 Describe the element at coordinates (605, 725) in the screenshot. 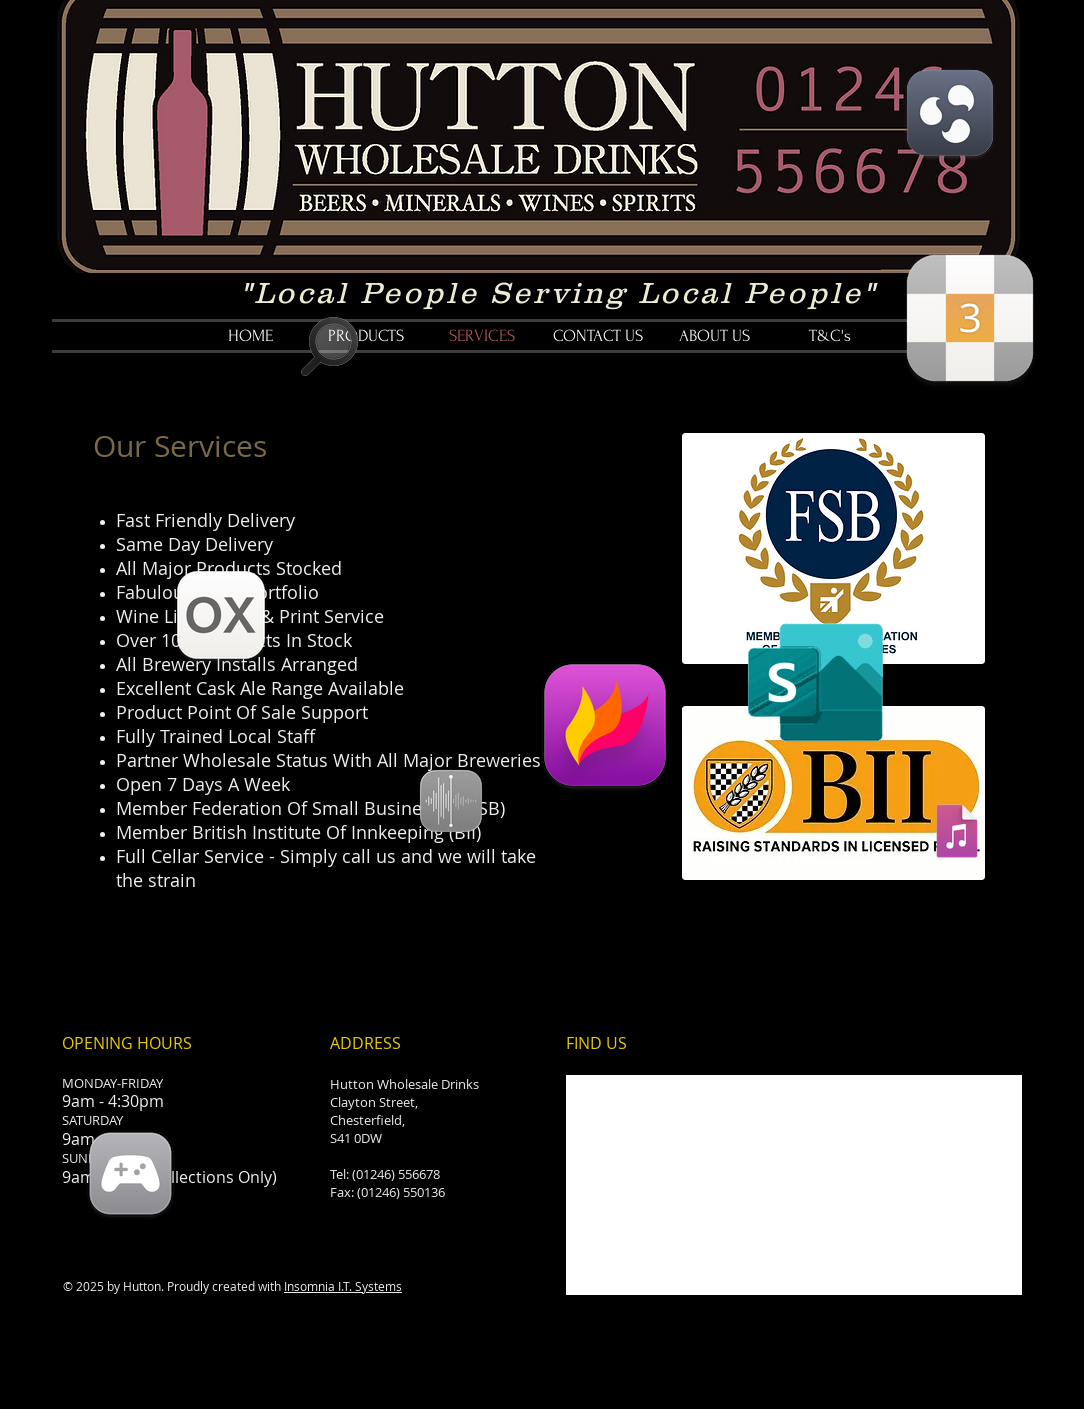

I see `open flameshot screenshot tool` at that location.